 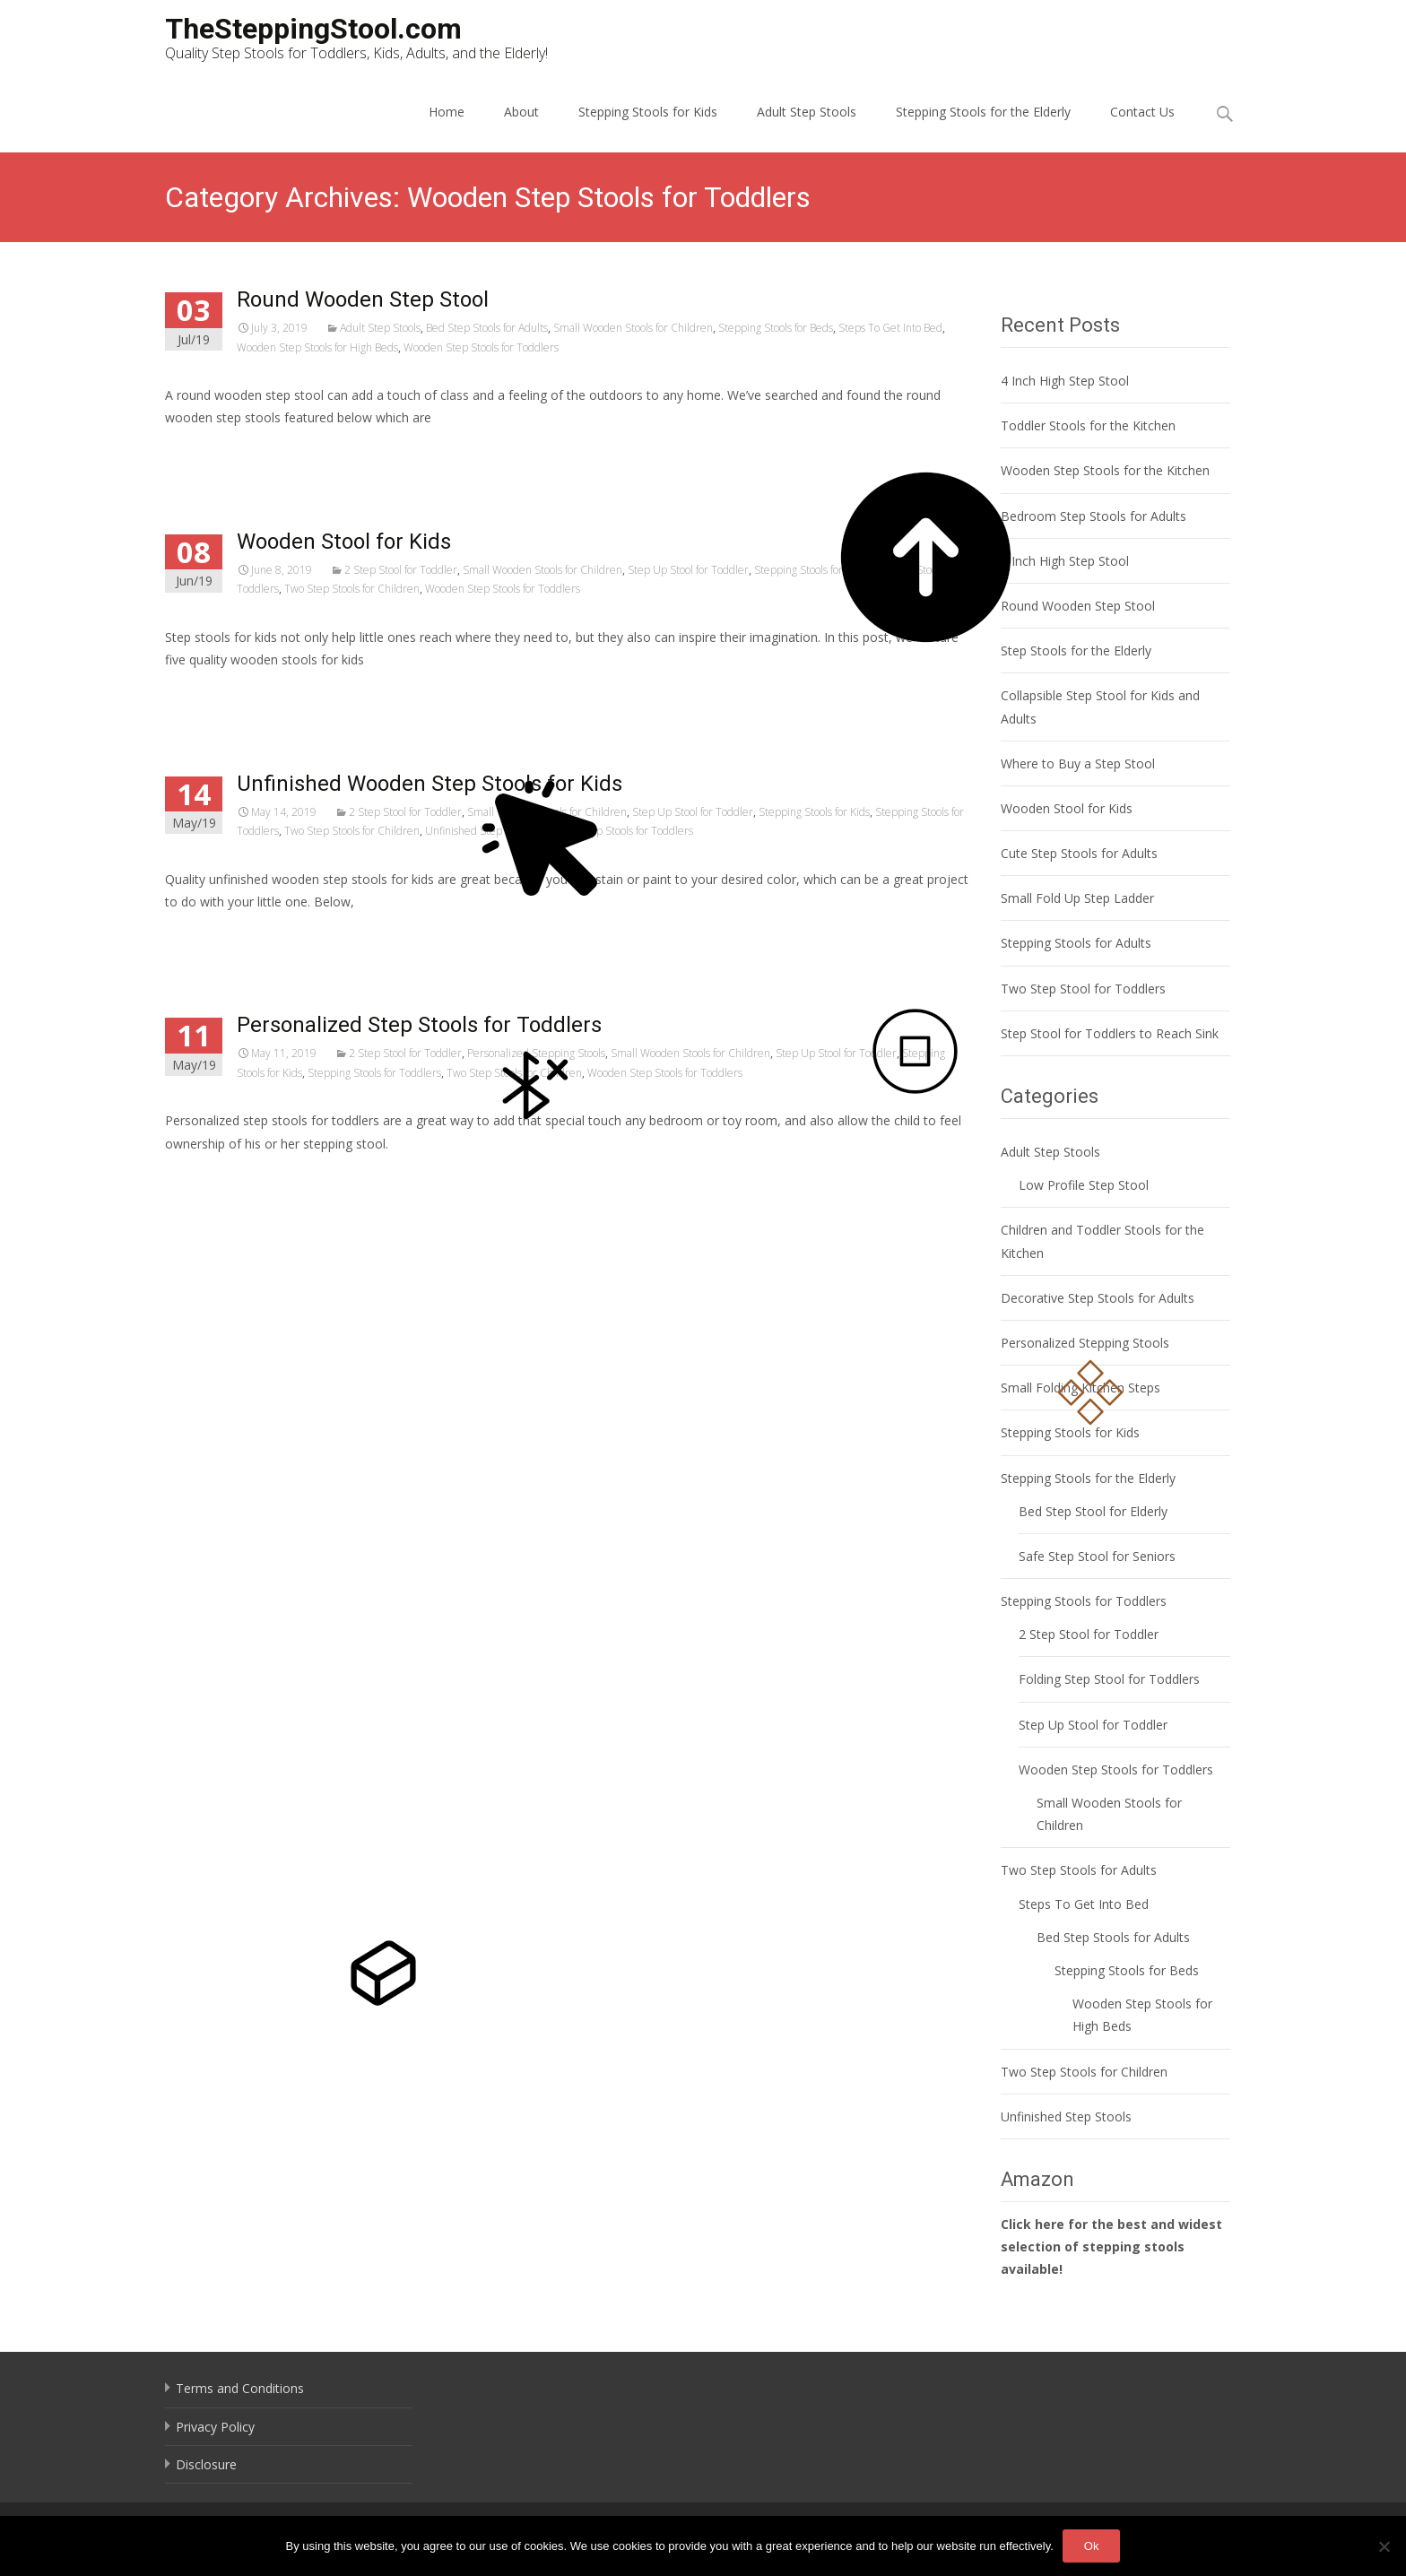 I want to click on upload a file or content, so click(x=925, y=557).